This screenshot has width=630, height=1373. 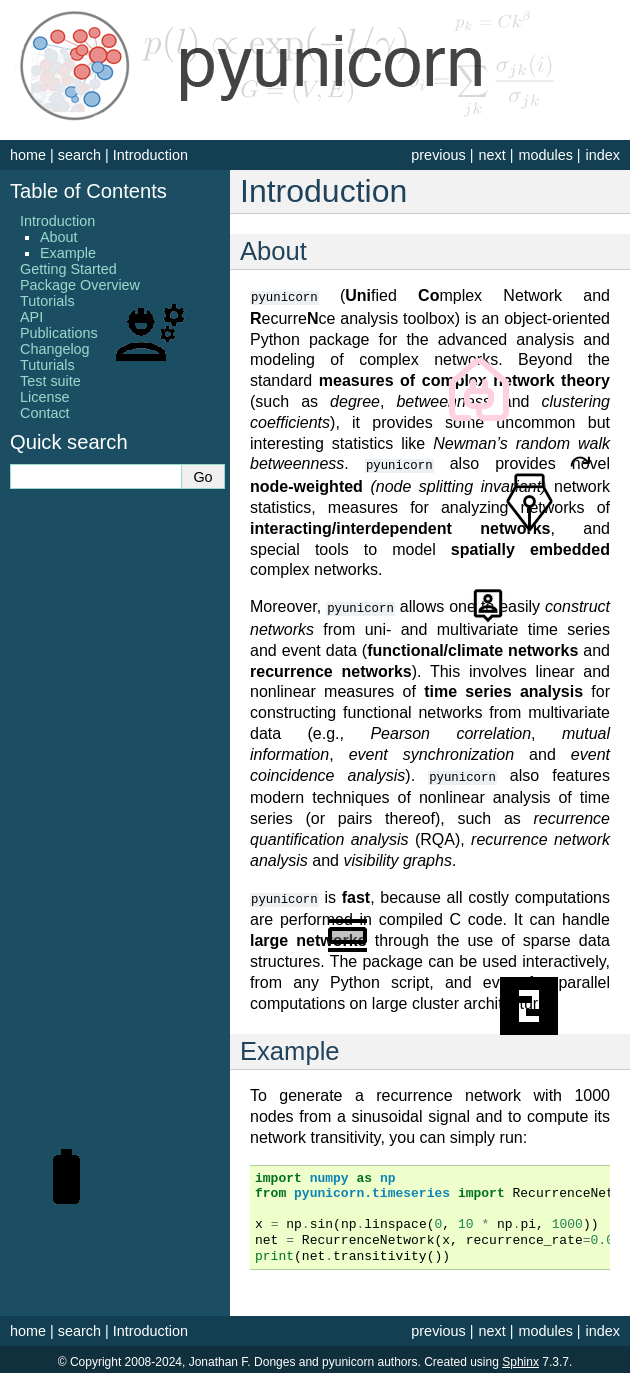 What do you see at coordinates (488, 605) in the screenshot?
I see `view a person's location on the map` at bounding box center [488, 605].